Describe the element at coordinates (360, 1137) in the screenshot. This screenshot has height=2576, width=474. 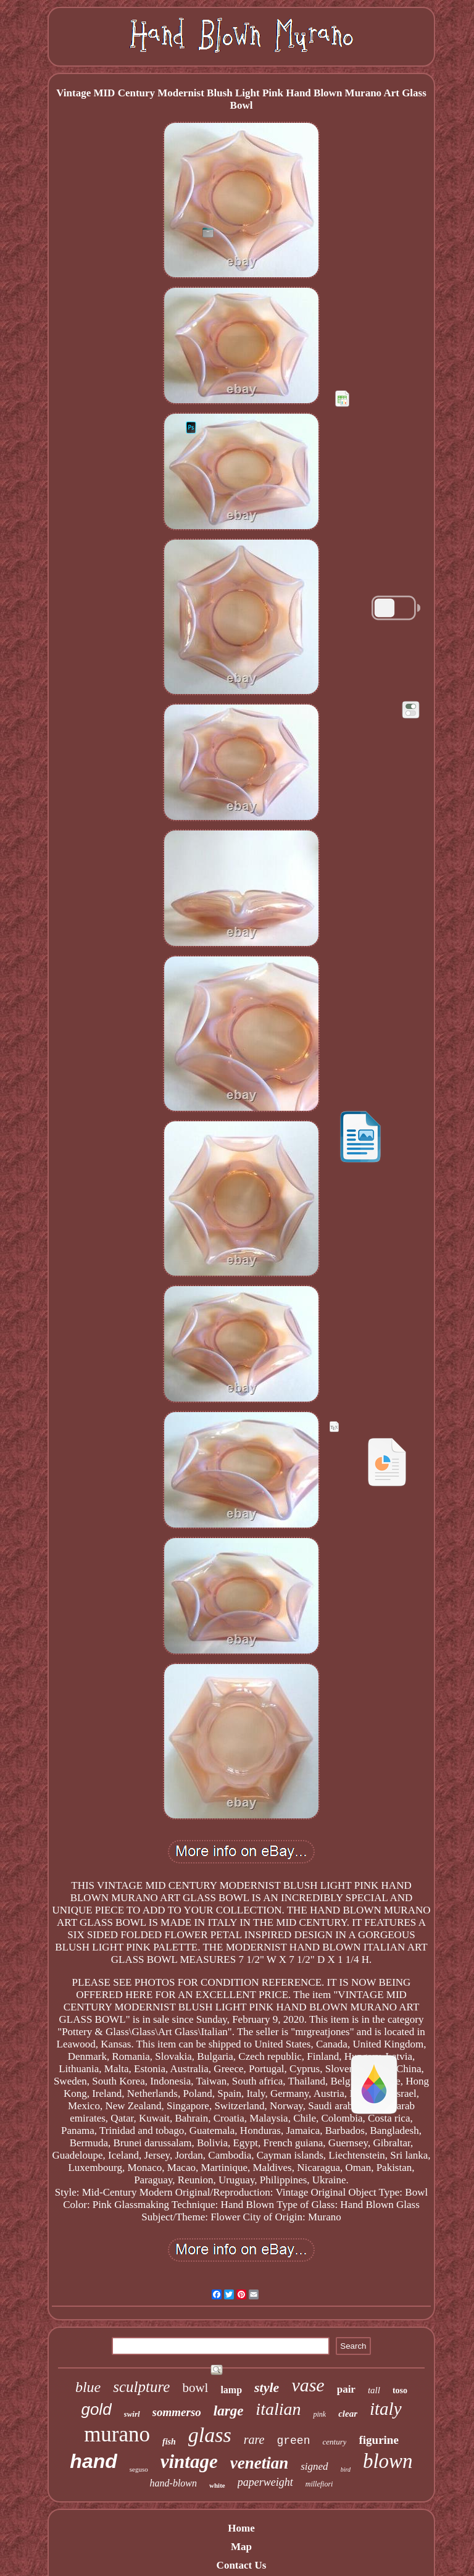
I see `open a libreoffice writer document` at that location.